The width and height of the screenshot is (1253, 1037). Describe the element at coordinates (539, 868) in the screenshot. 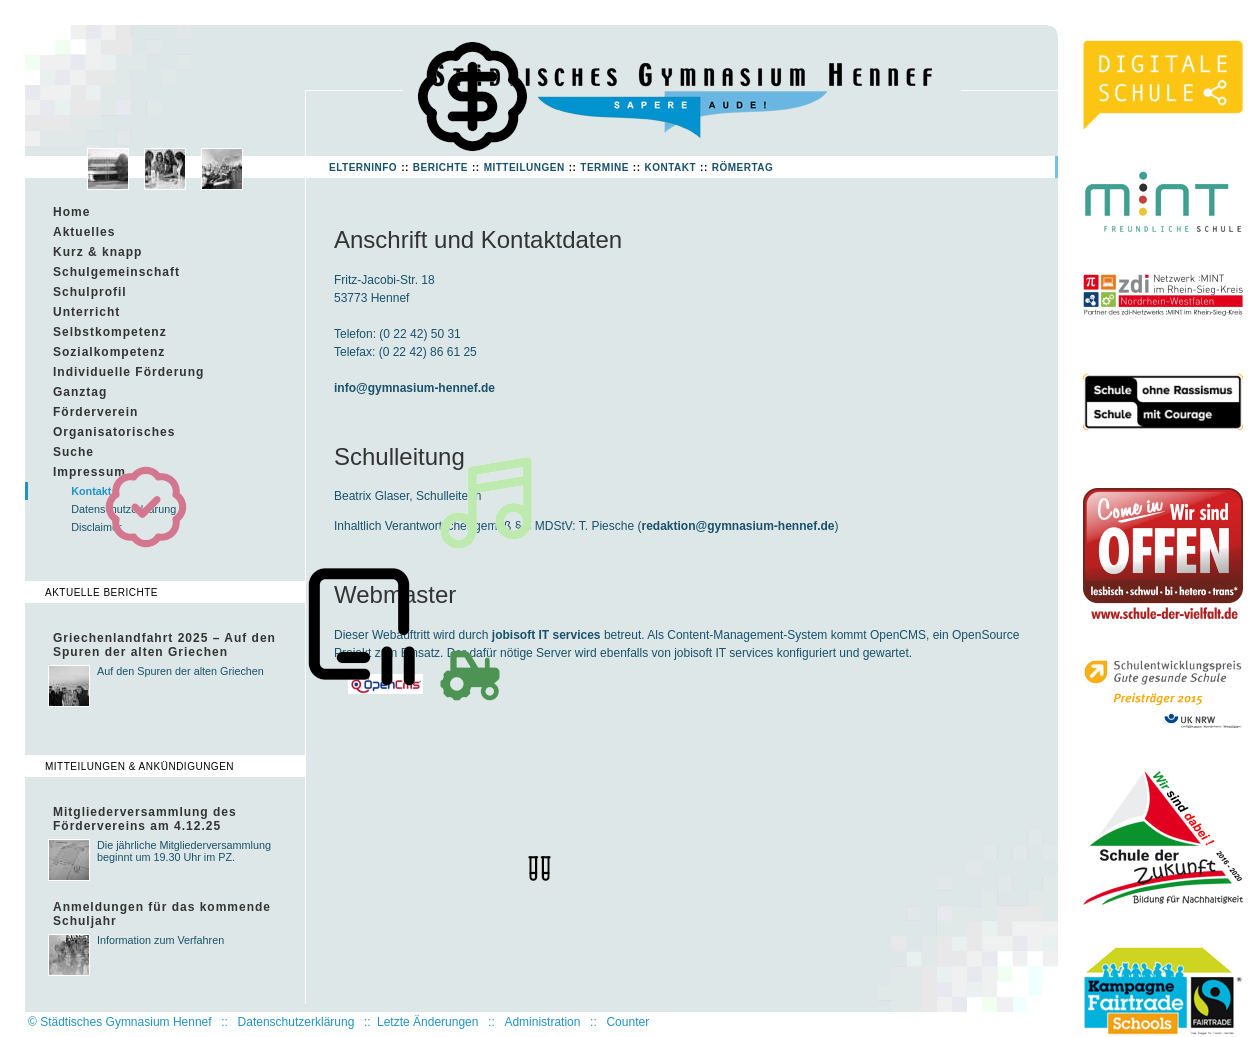

I see `access lab results or diagnostics` at that location.